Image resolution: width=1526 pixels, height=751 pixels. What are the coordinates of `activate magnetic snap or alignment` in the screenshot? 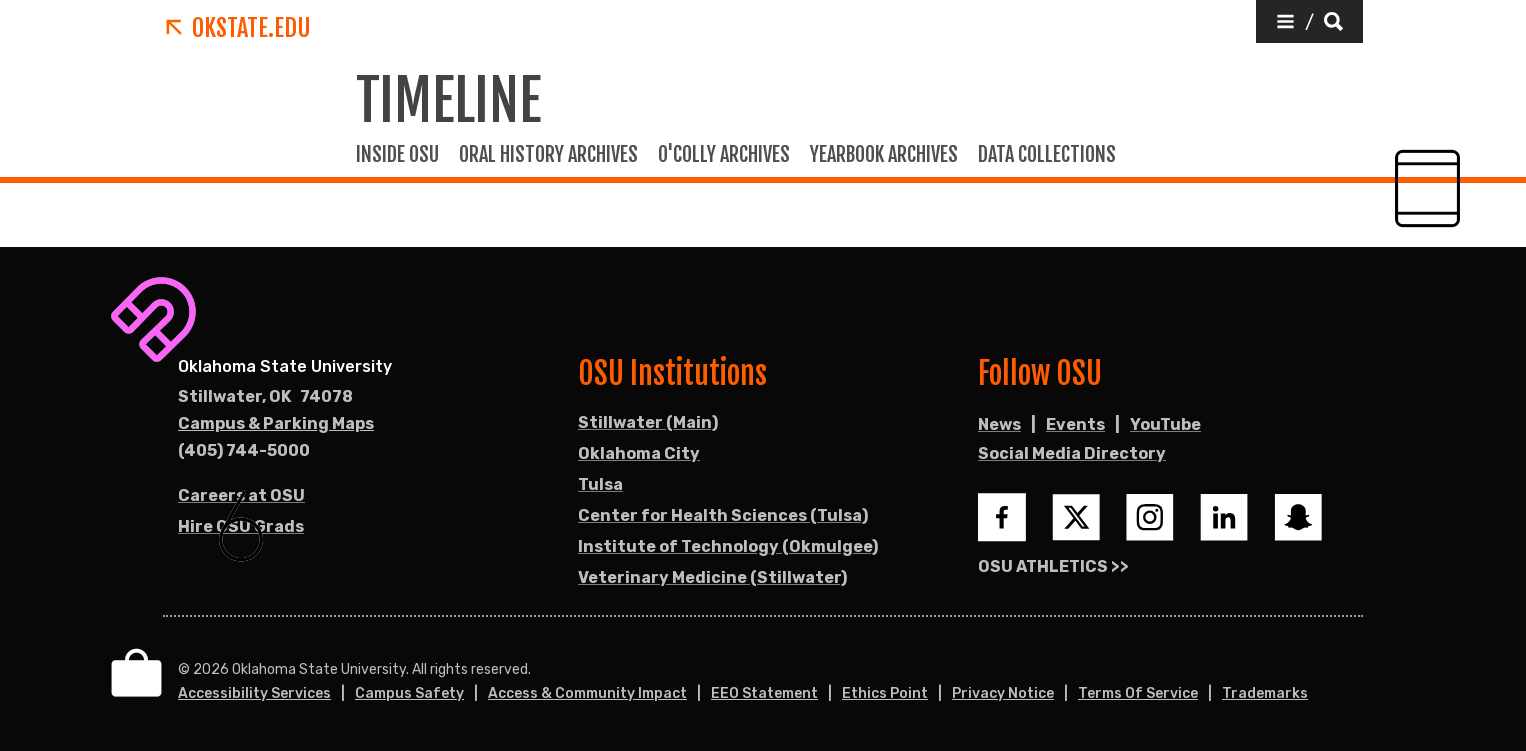 It's located at (155, 318).